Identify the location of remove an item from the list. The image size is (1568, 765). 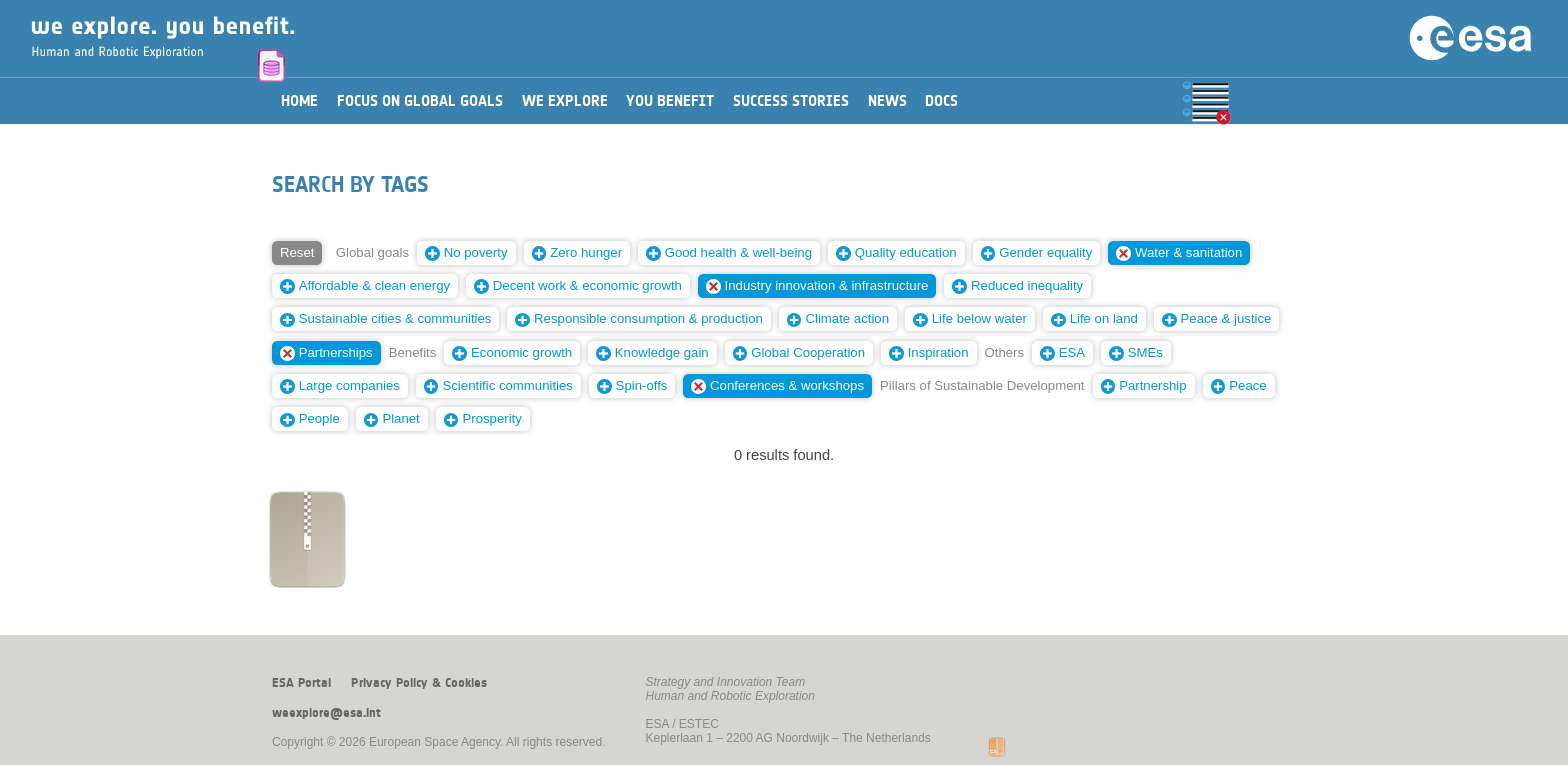
(1206, 101).